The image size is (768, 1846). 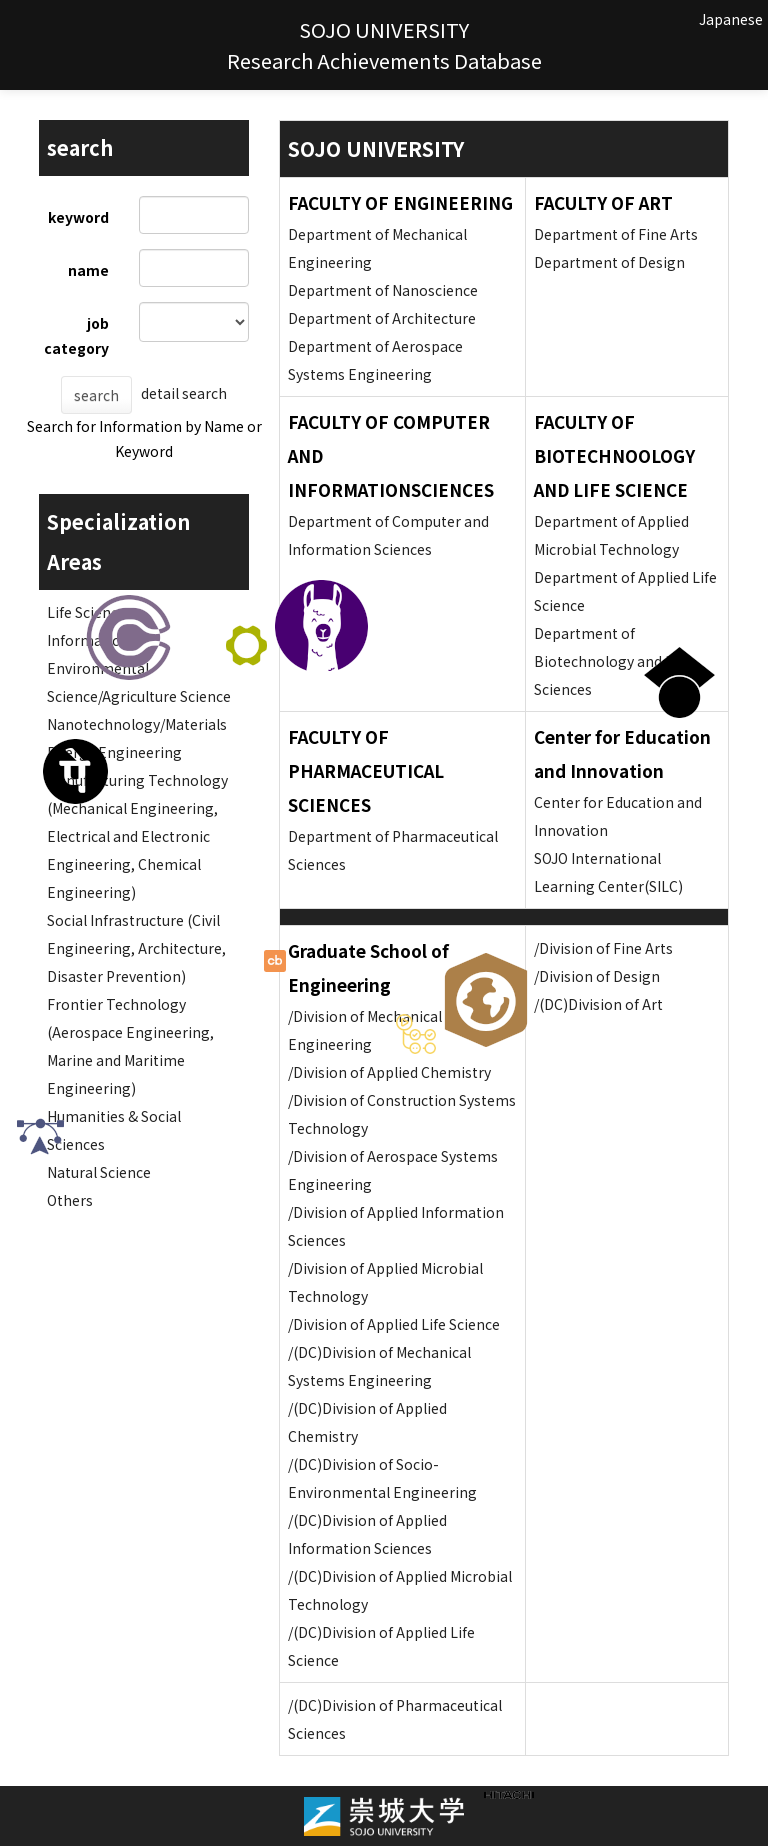 What do you see at coordinates (128, 637) in the screenshot?
I see `open Calendly scheduling app` at bounding box center [128, 637].